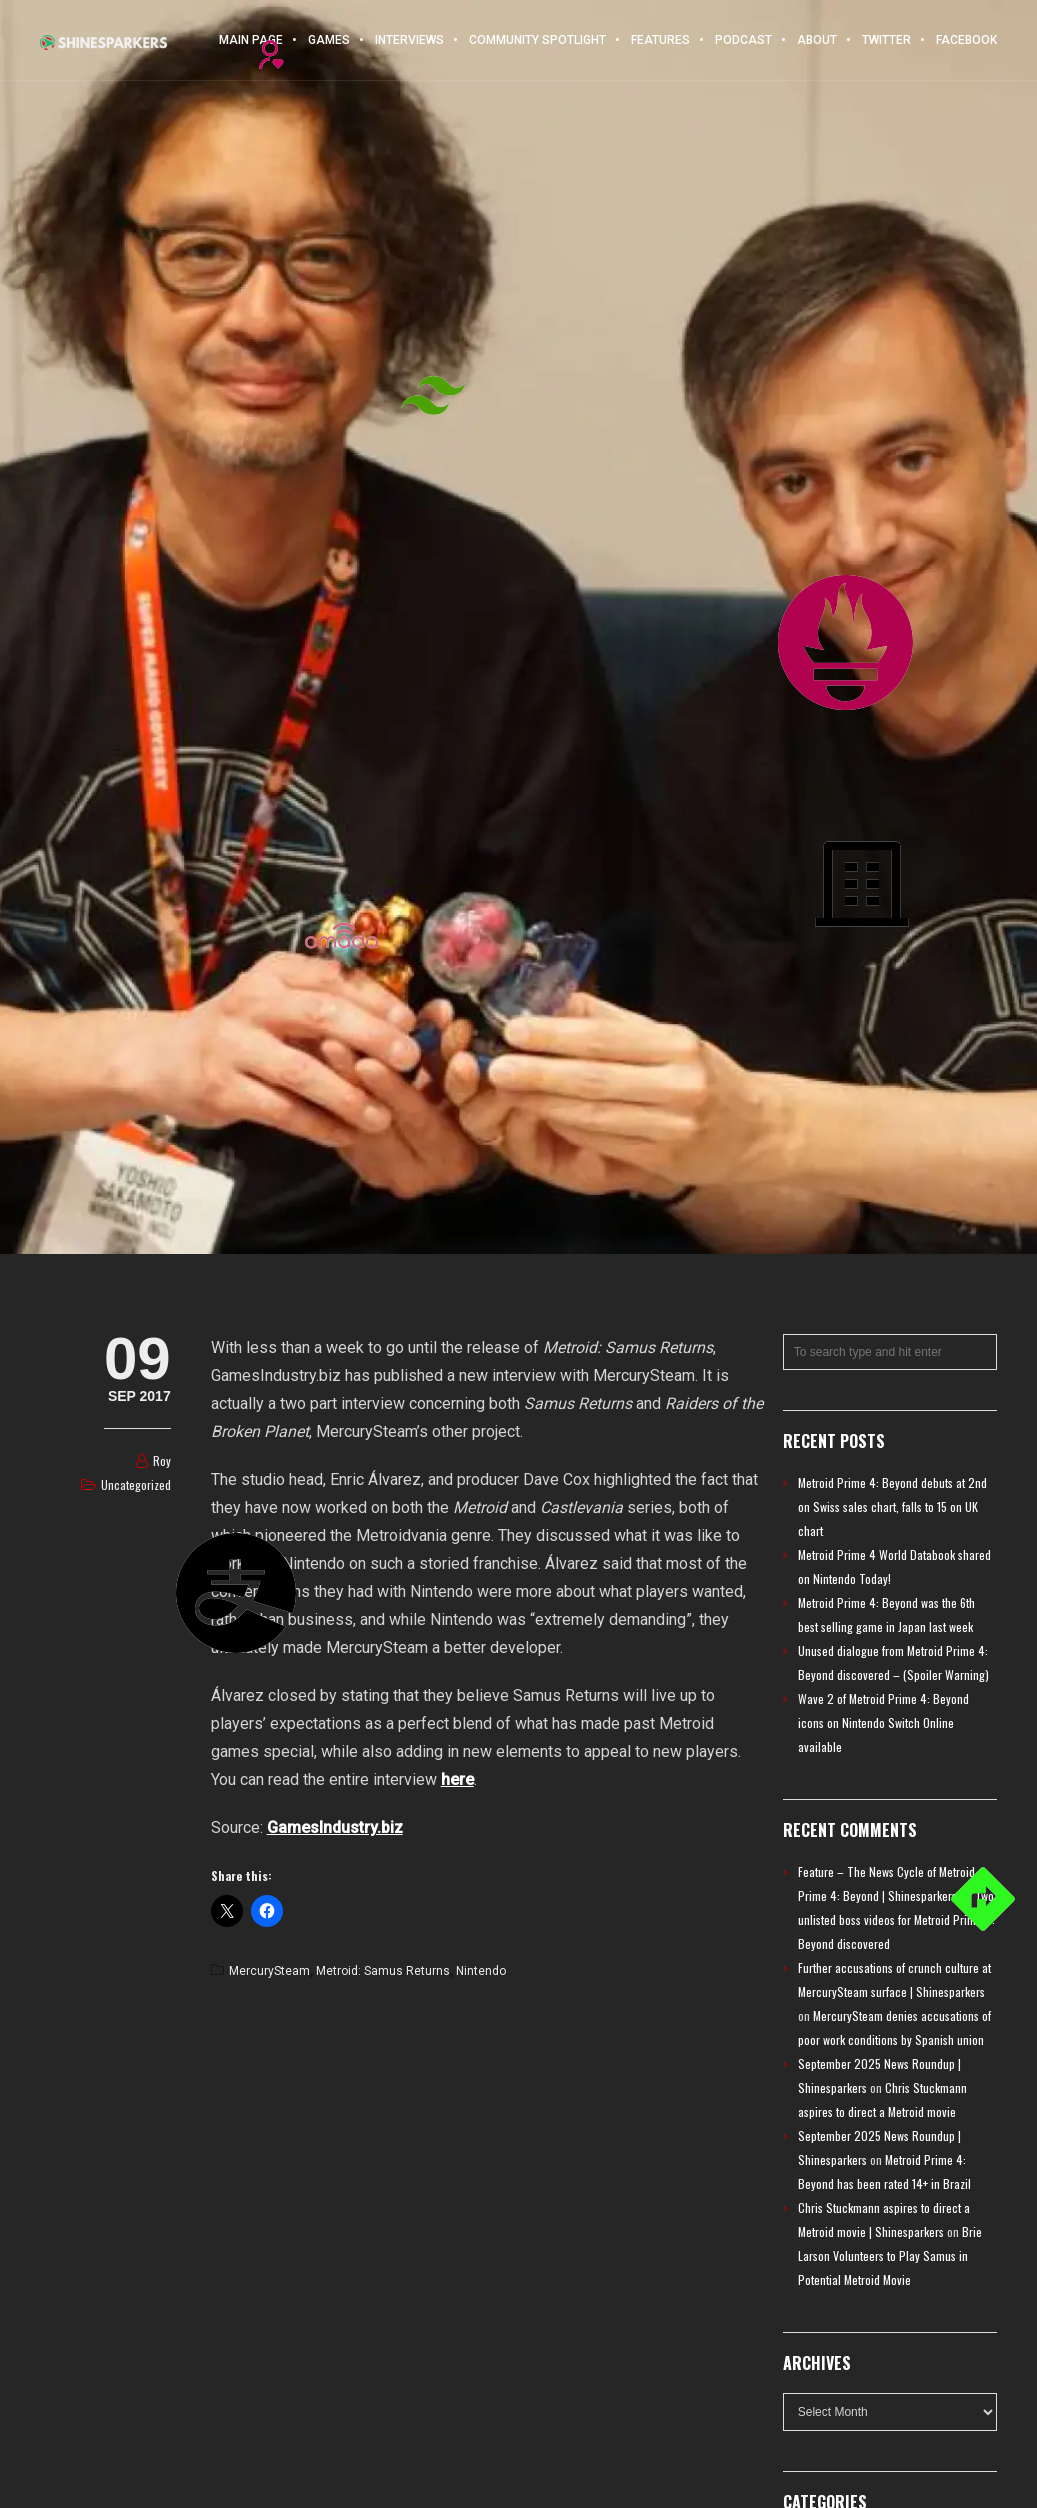 The image size is (1037, 2508). What do you see at coordinates (433, 395) in the screenshot?
I see `tailwind css framework logo` at bounding box center [433, 395].